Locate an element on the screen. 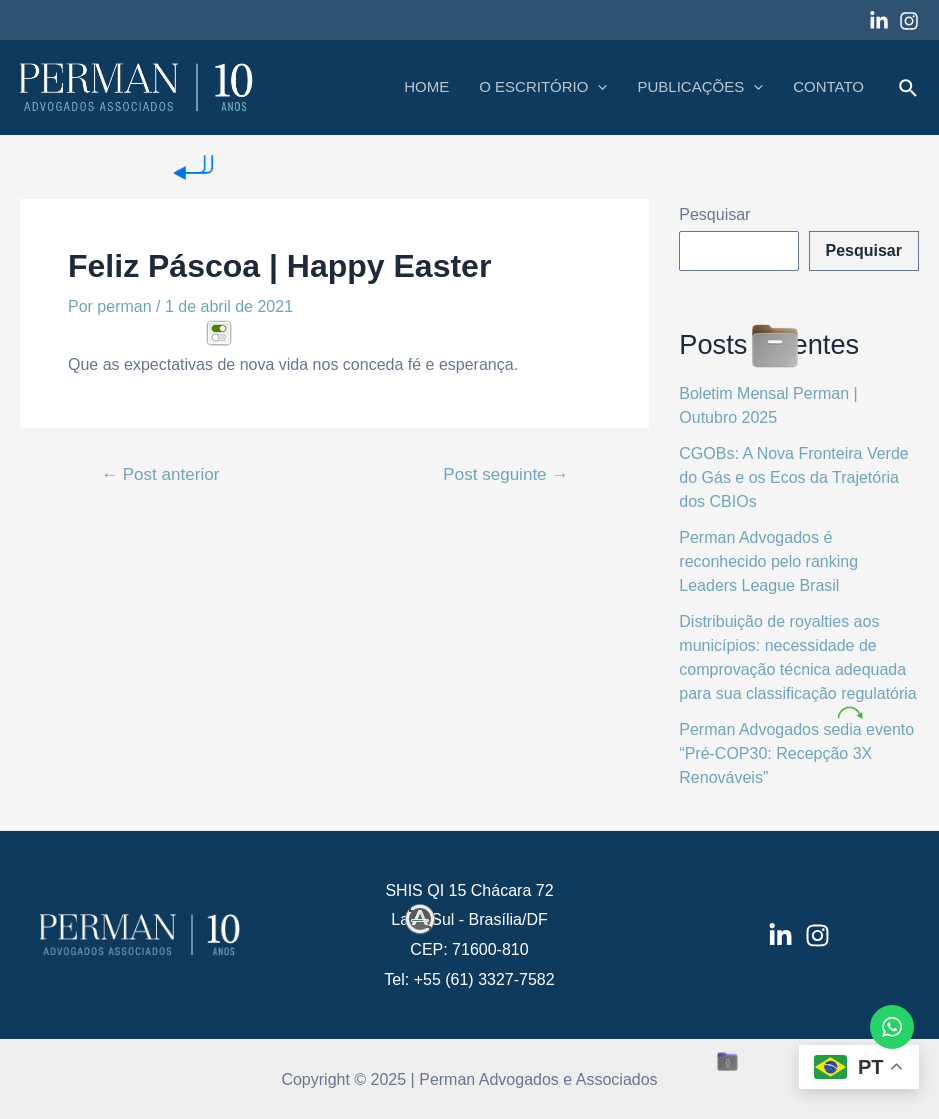 This screenshot has height=1119, width=939. reply to all recipients of an email is located at coordinates (192, 164).